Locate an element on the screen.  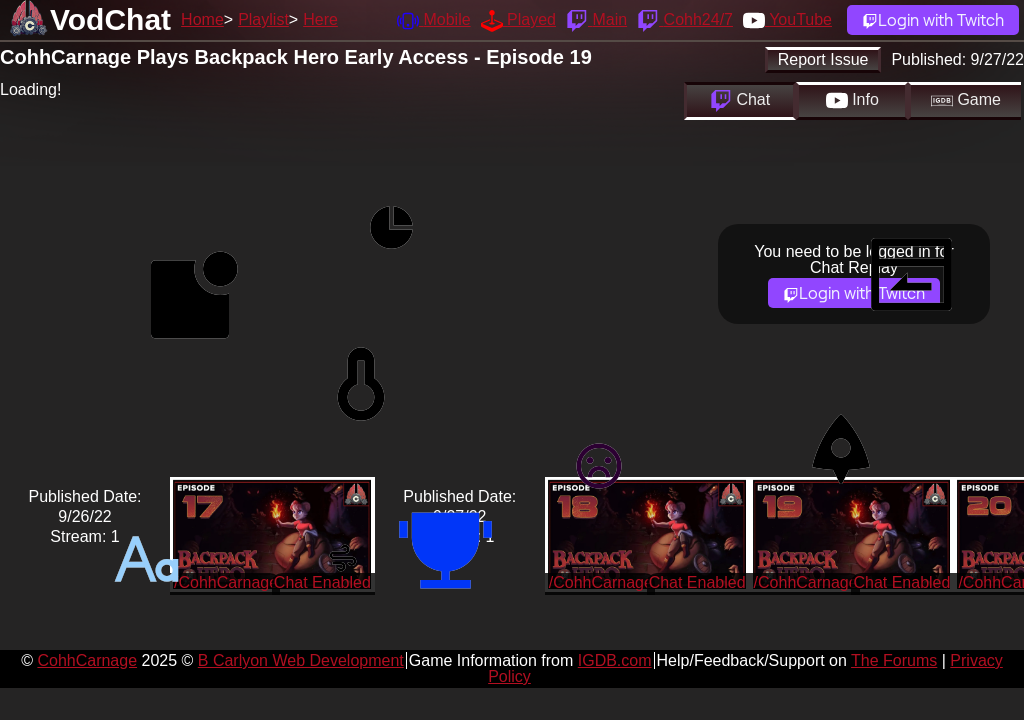
indicates new notifications or unread alerts is located at coordinates (190, 295).